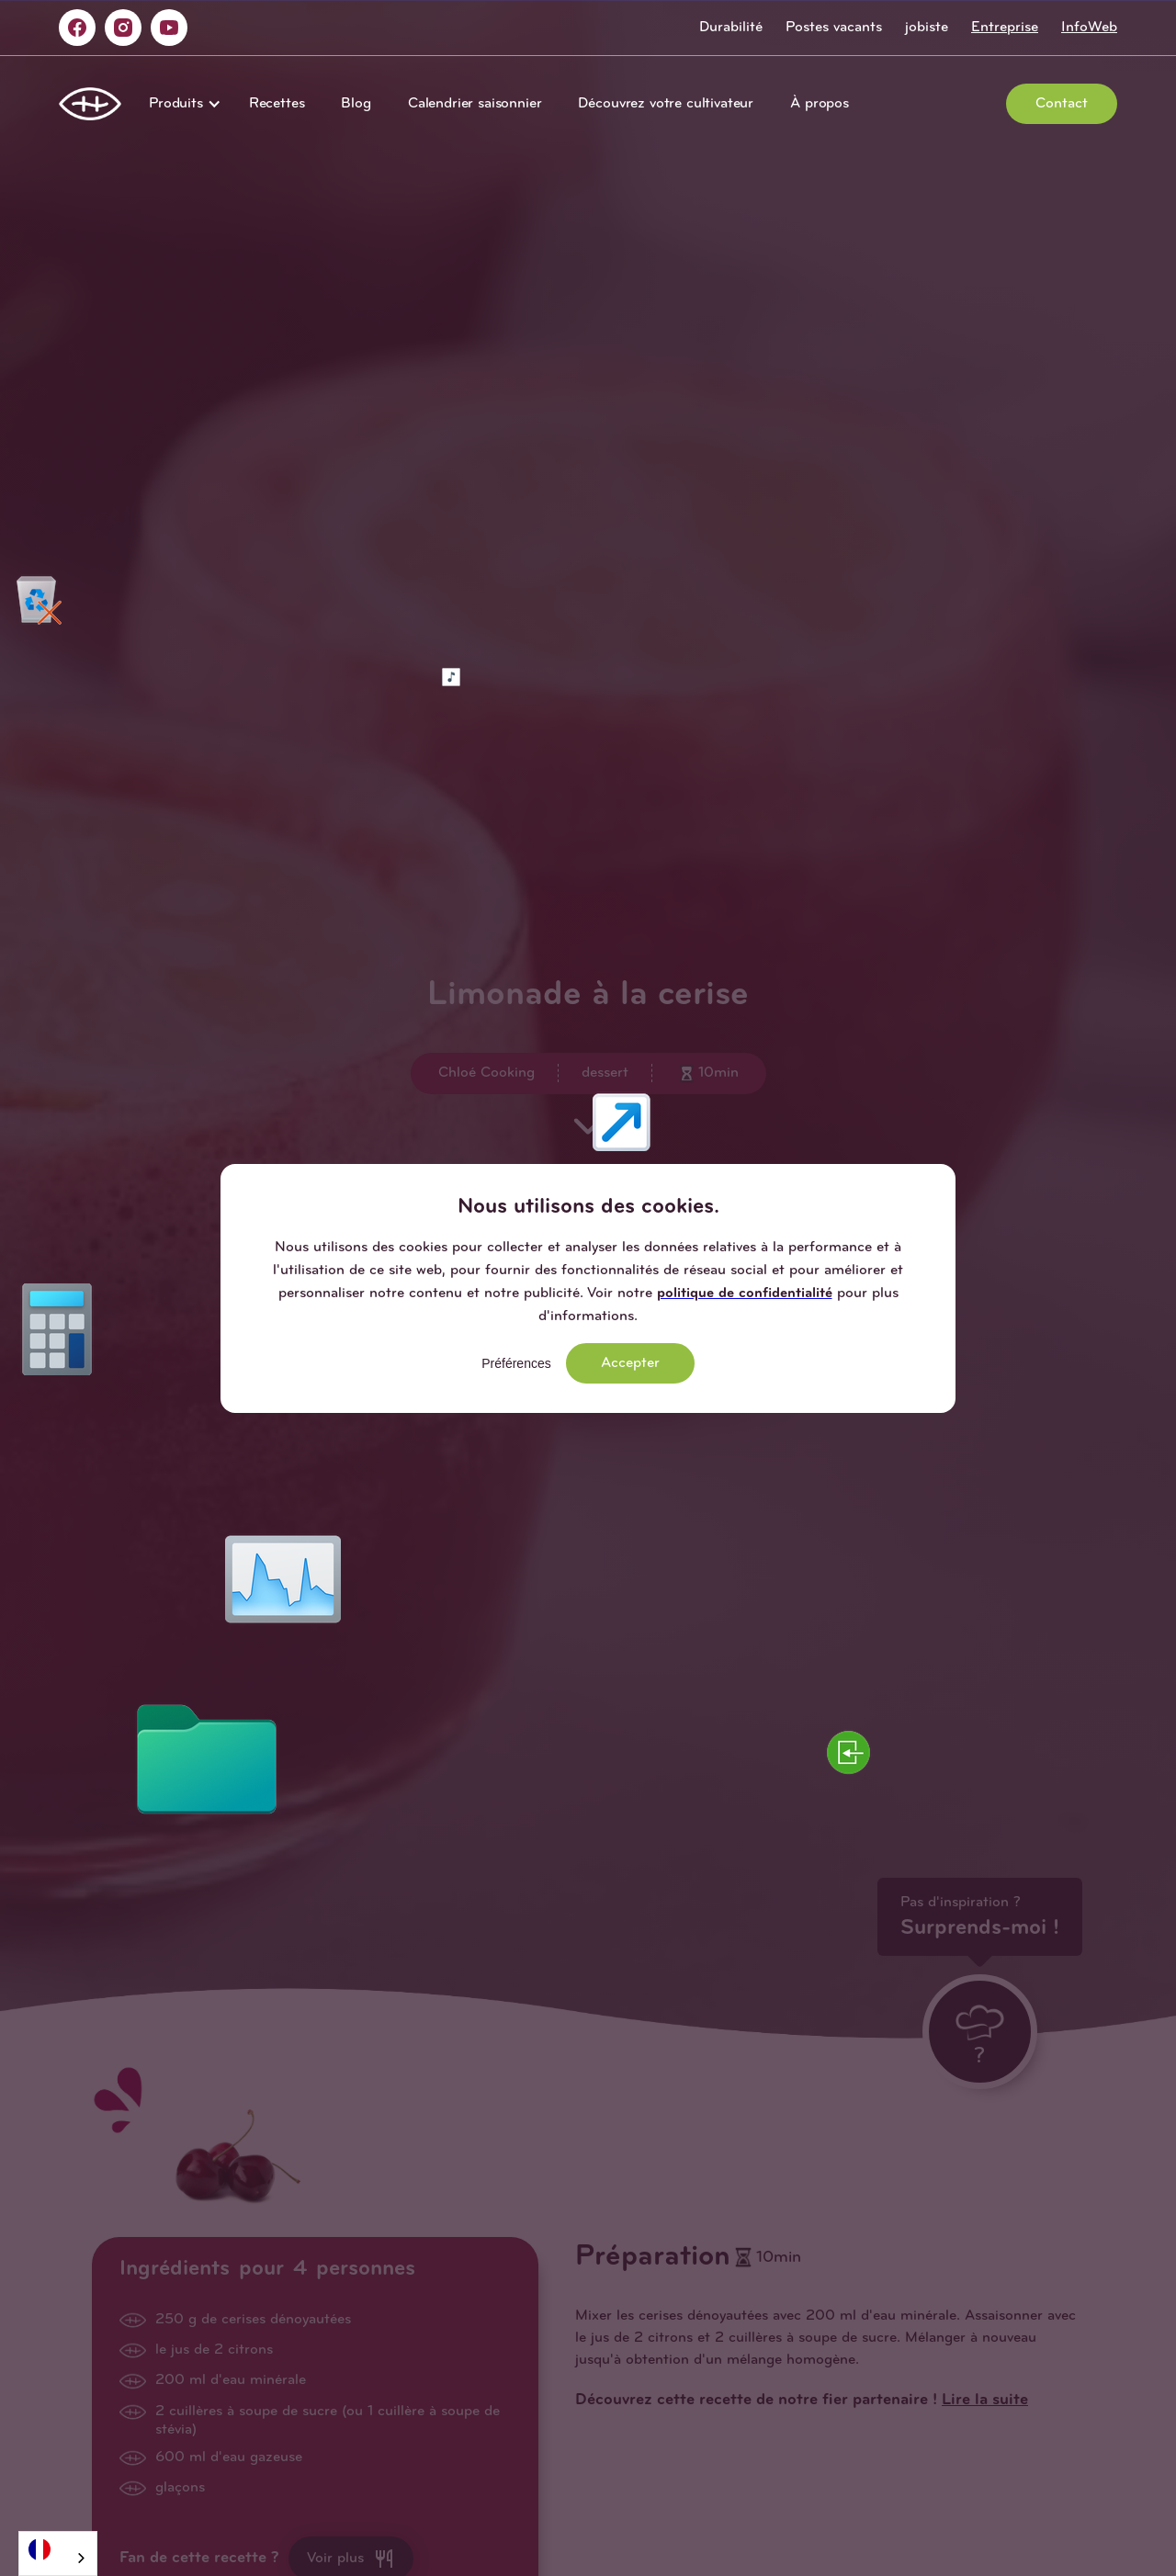 The height and width of the screenshot is (2576, 1176). I want to click on indicates a music or audio file, so click(451, 677).